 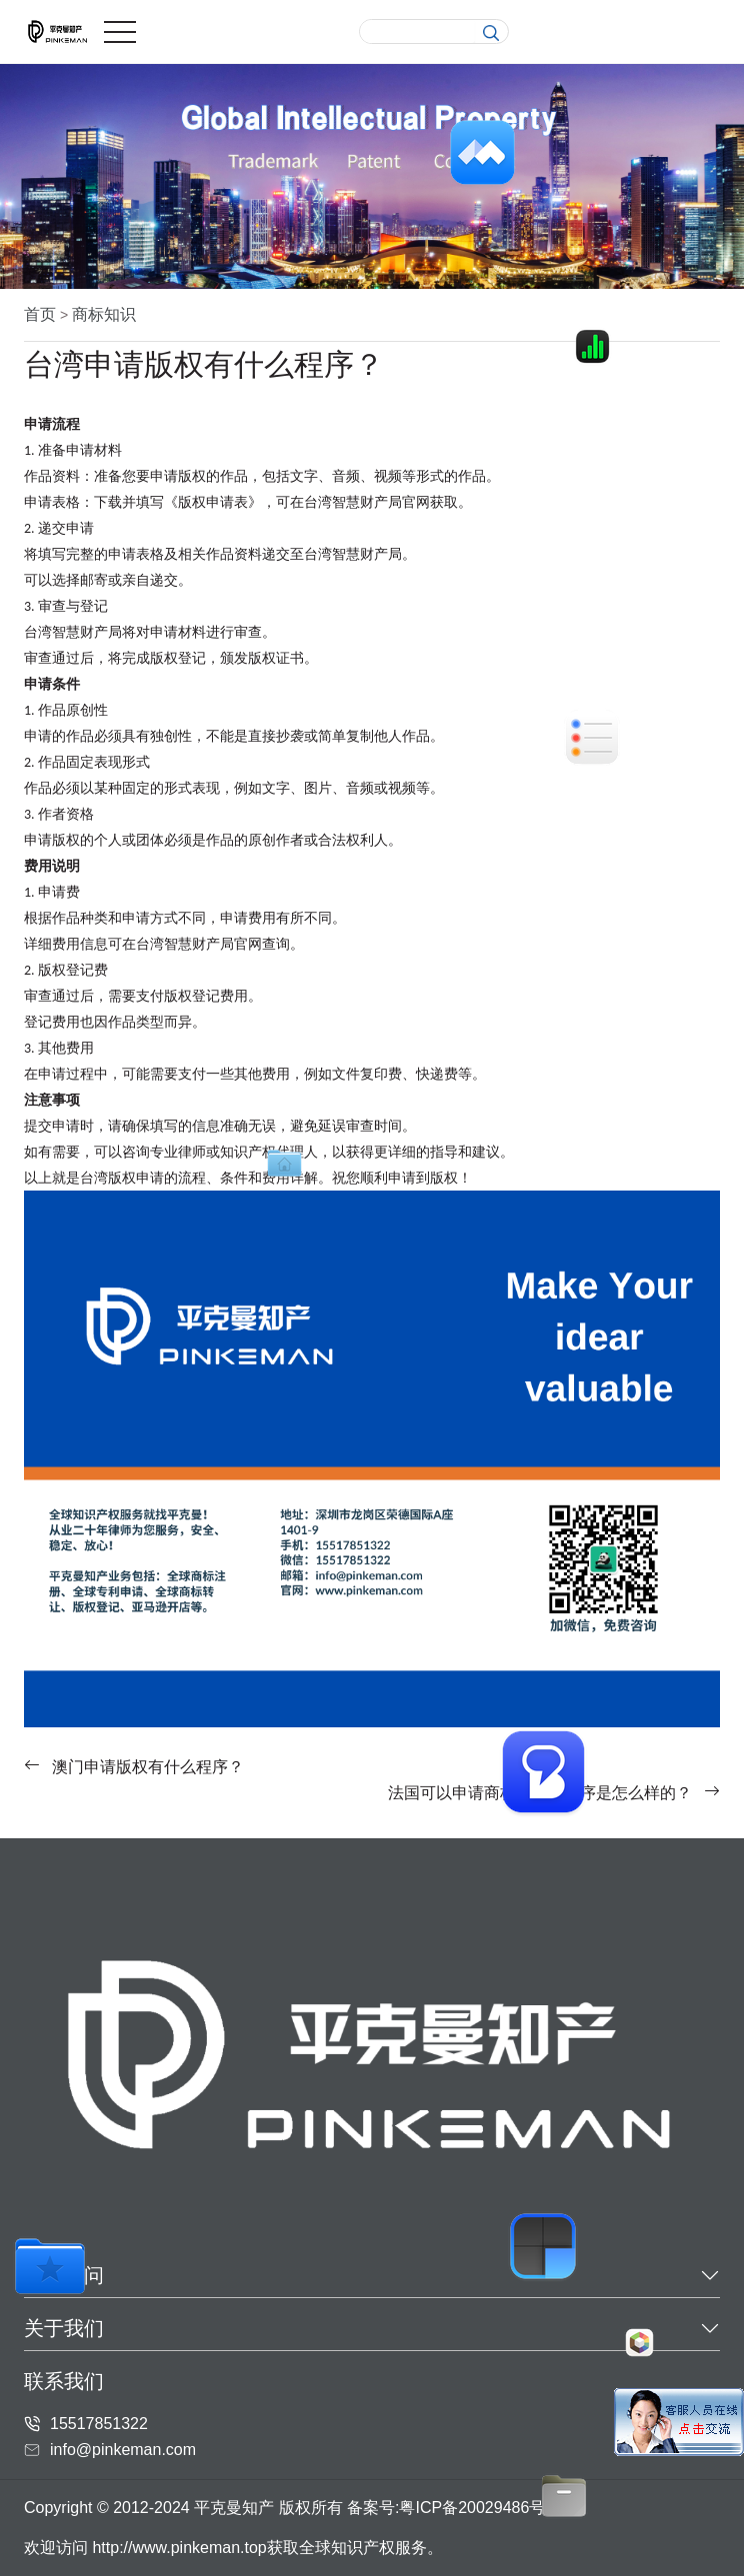 What do you see at coordinates (564, 2496) in the screenshot?
I see `open the Nautilus file manager` at bounding box center [564, 2496].